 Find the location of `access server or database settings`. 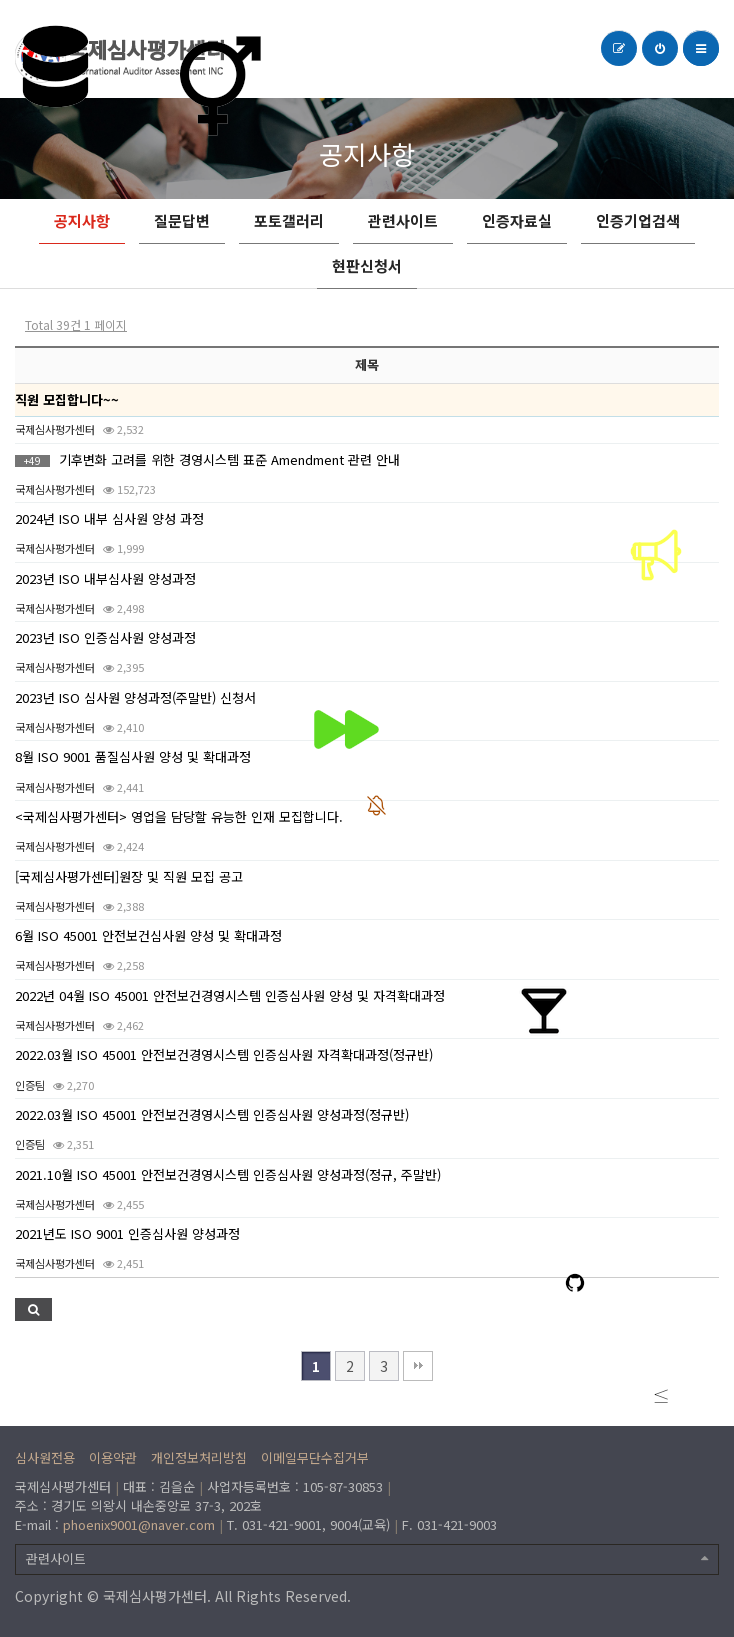

access server or database settings is located at coordinates (55, 66).